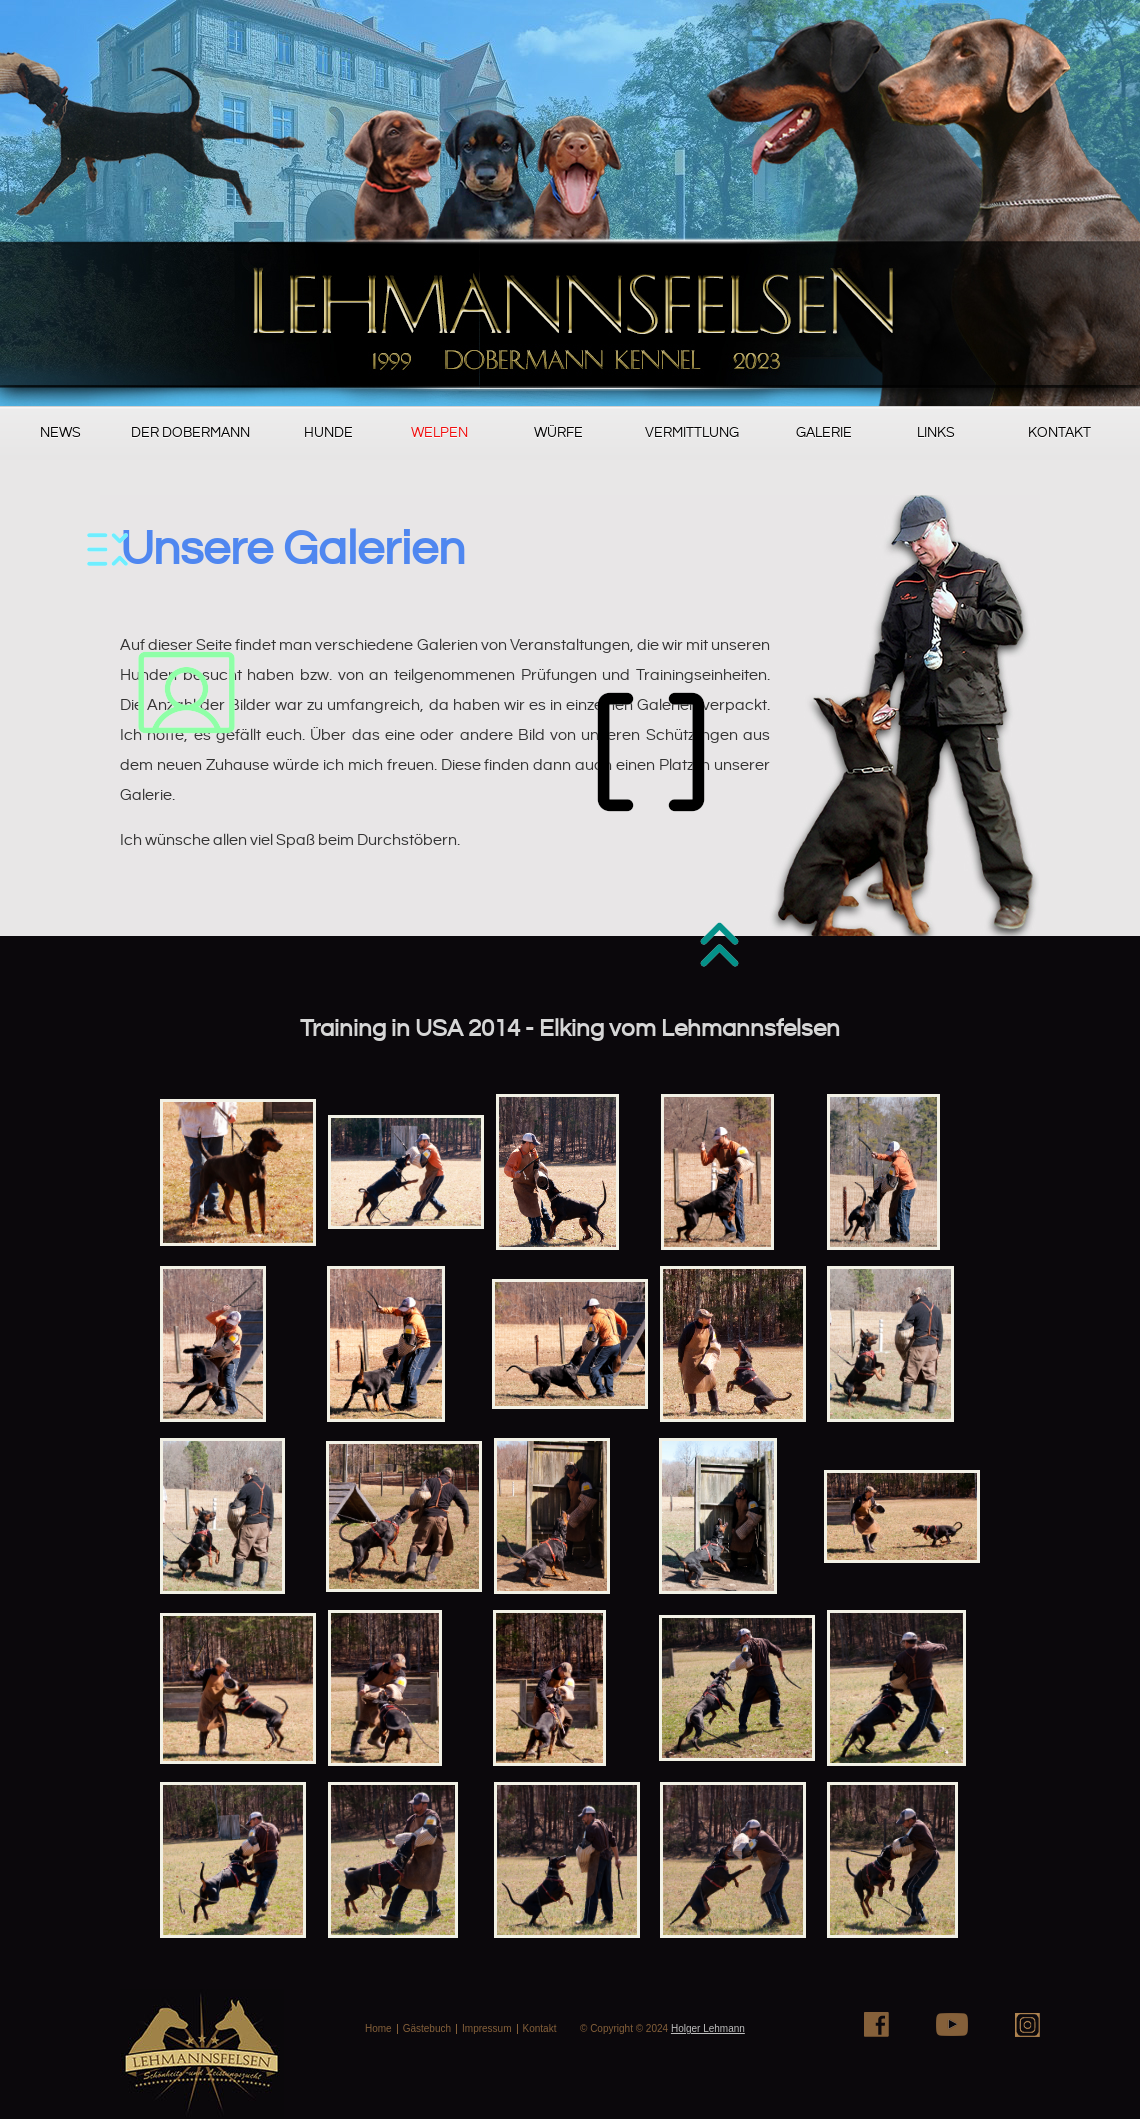  I want to click on scroll to top of page, so click(719, 944).